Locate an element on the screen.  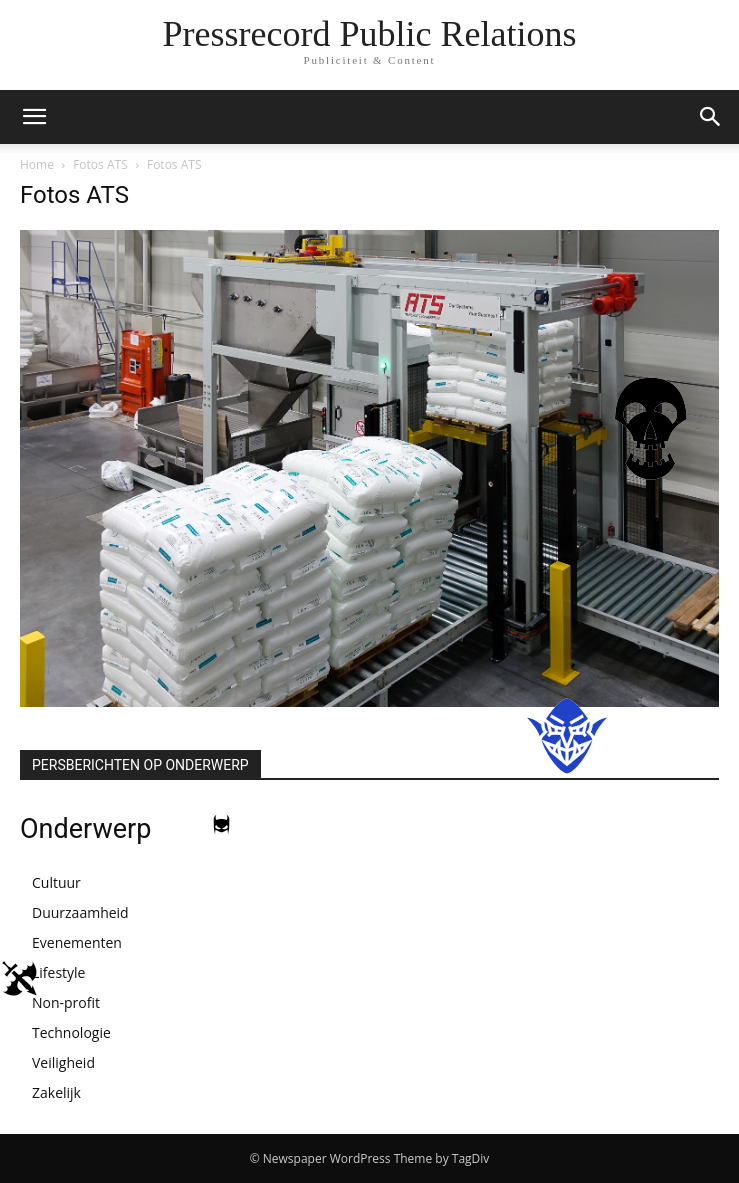
select goblin character or enemy type is located at coordinates (567, 736).